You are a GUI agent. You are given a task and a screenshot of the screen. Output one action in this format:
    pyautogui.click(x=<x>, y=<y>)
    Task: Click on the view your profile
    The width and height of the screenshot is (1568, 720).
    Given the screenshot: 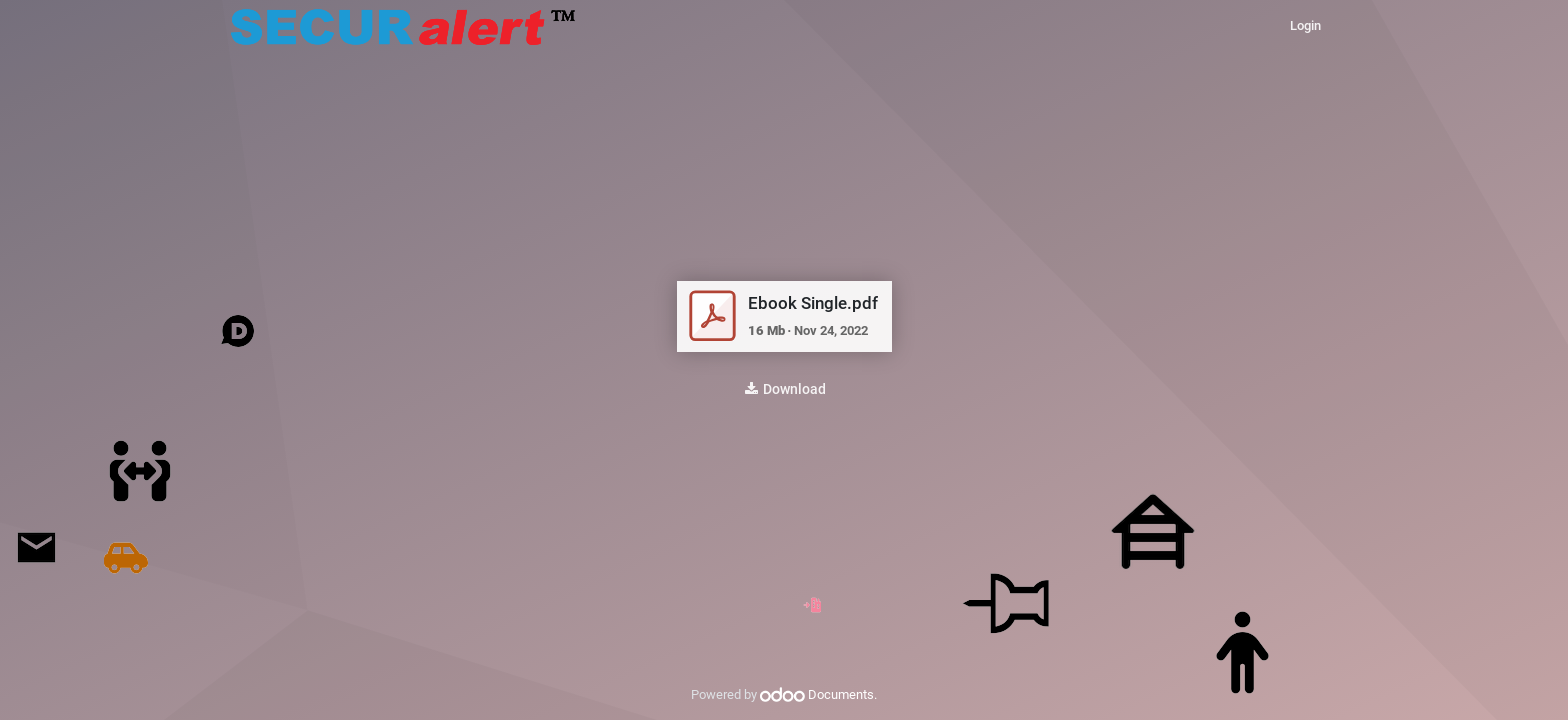 What is the action you would take?
    pyautogui.click(x=1242, y=652)
    